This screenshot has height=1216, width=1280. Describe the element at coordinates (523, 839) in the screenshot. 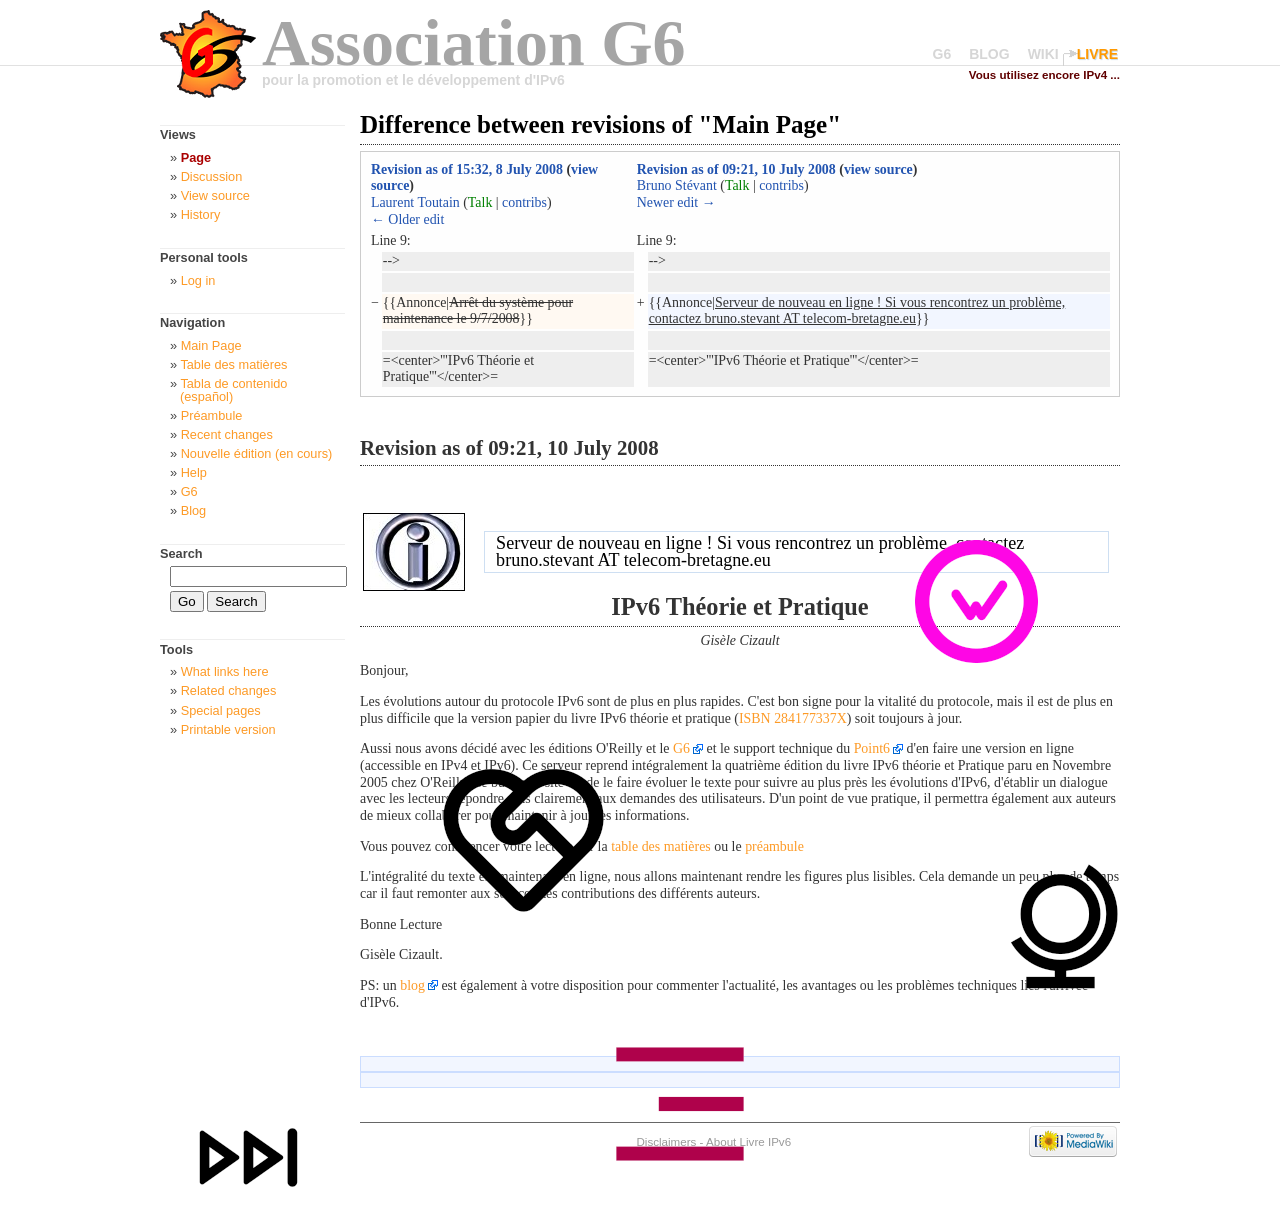

I see `access customer service or support` at that location.